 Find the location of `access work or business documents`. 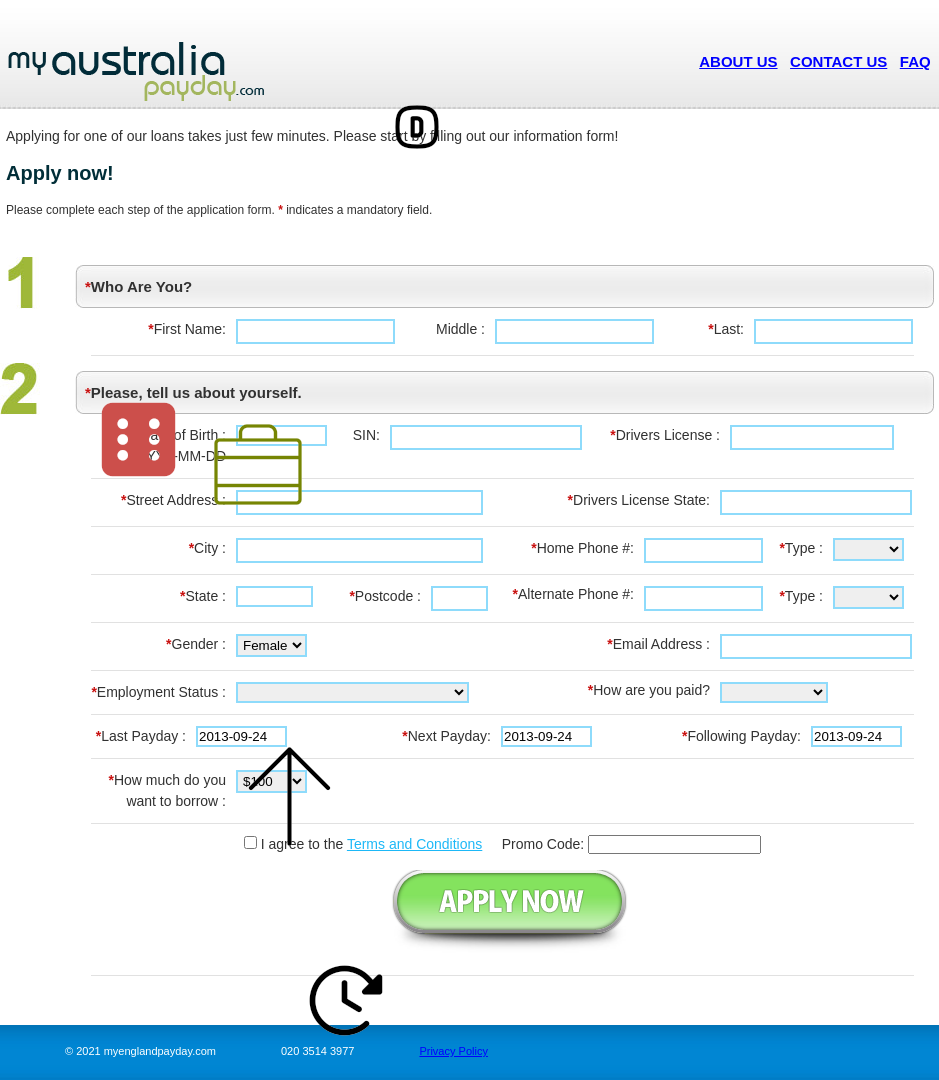

access work or business documents is located at coordinates (258, 468).